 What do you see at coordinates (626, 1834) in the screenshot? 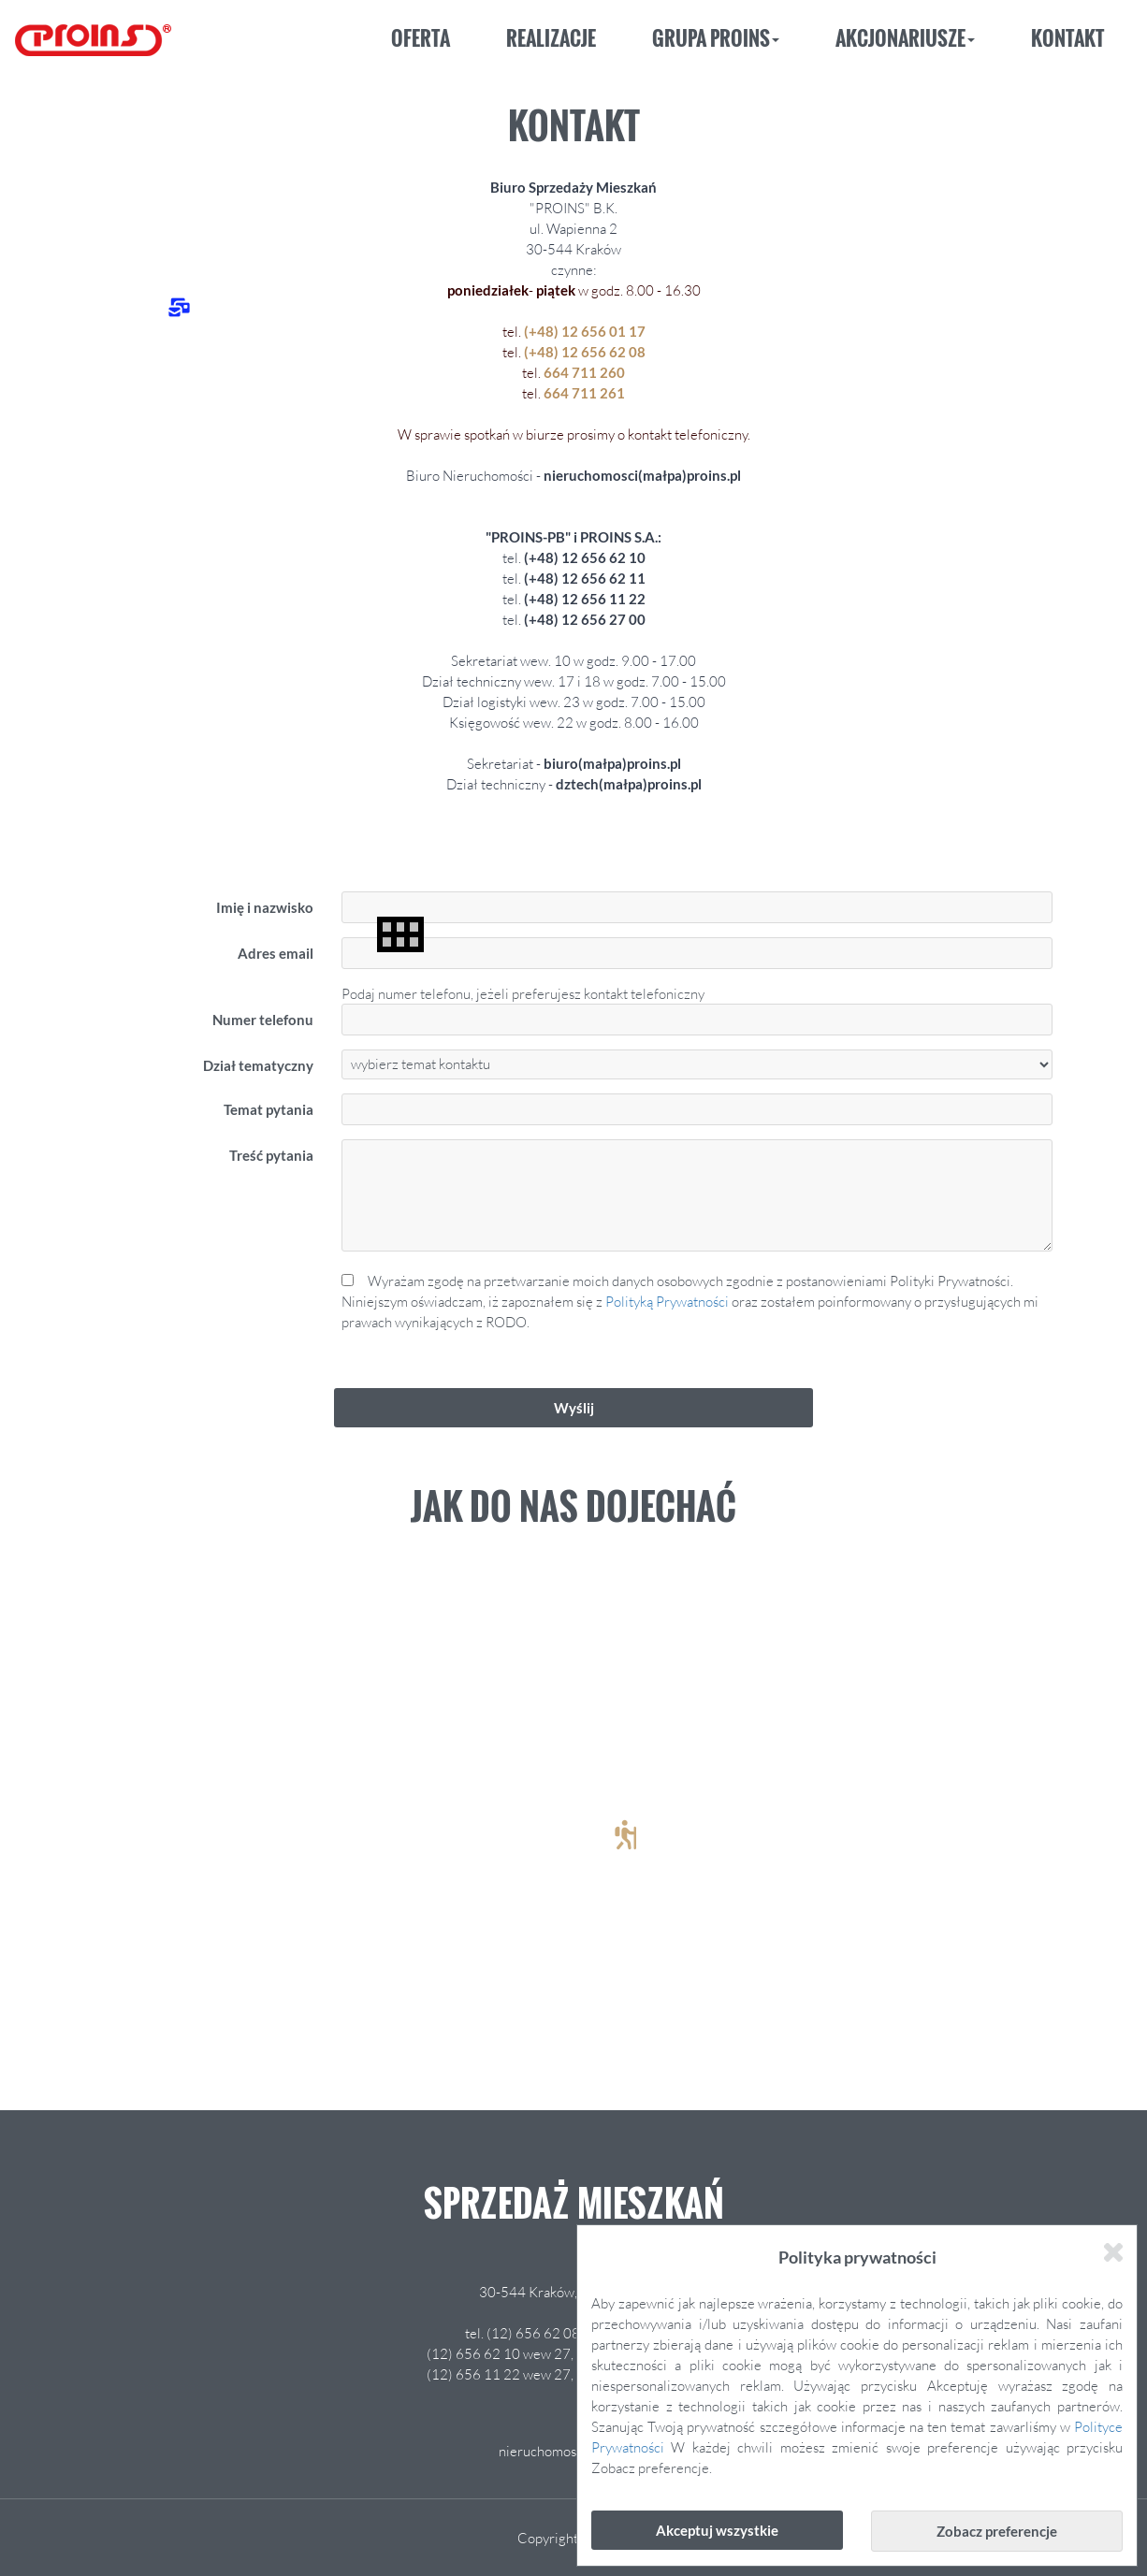
I see `access hiking trails or outdoor activities` at bounding box center [626, 1834].